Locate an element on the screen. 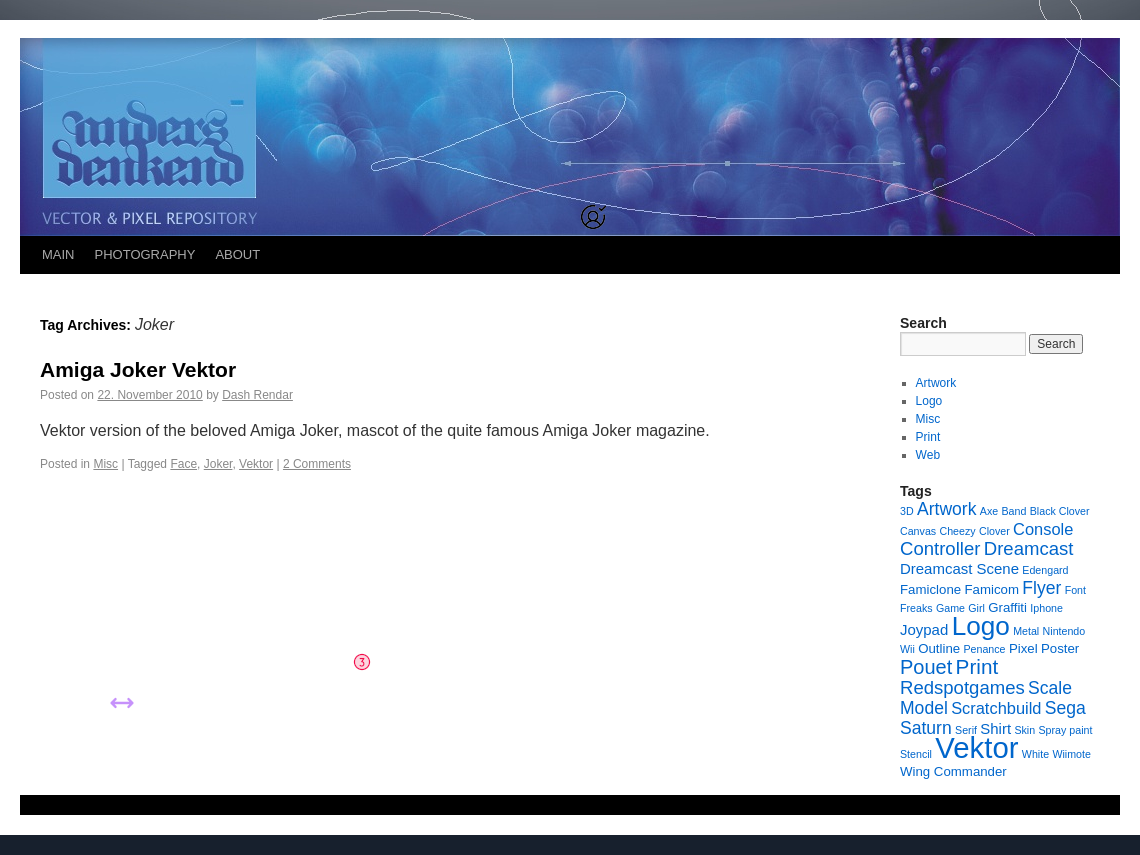 This screenshot has height=855, width=1140. verified user profile is located at coordinates (593, 217).